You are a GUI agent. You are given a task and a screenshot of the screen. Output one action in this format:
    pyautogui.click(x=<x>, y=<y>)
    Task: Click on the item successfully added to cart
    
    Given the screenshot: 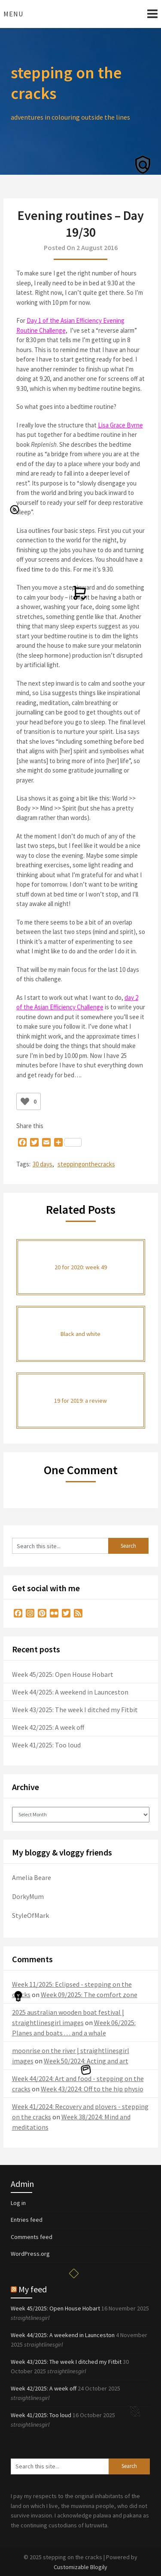 What is the action you would take?
    pyautogui.click(x=79, y=593)
    